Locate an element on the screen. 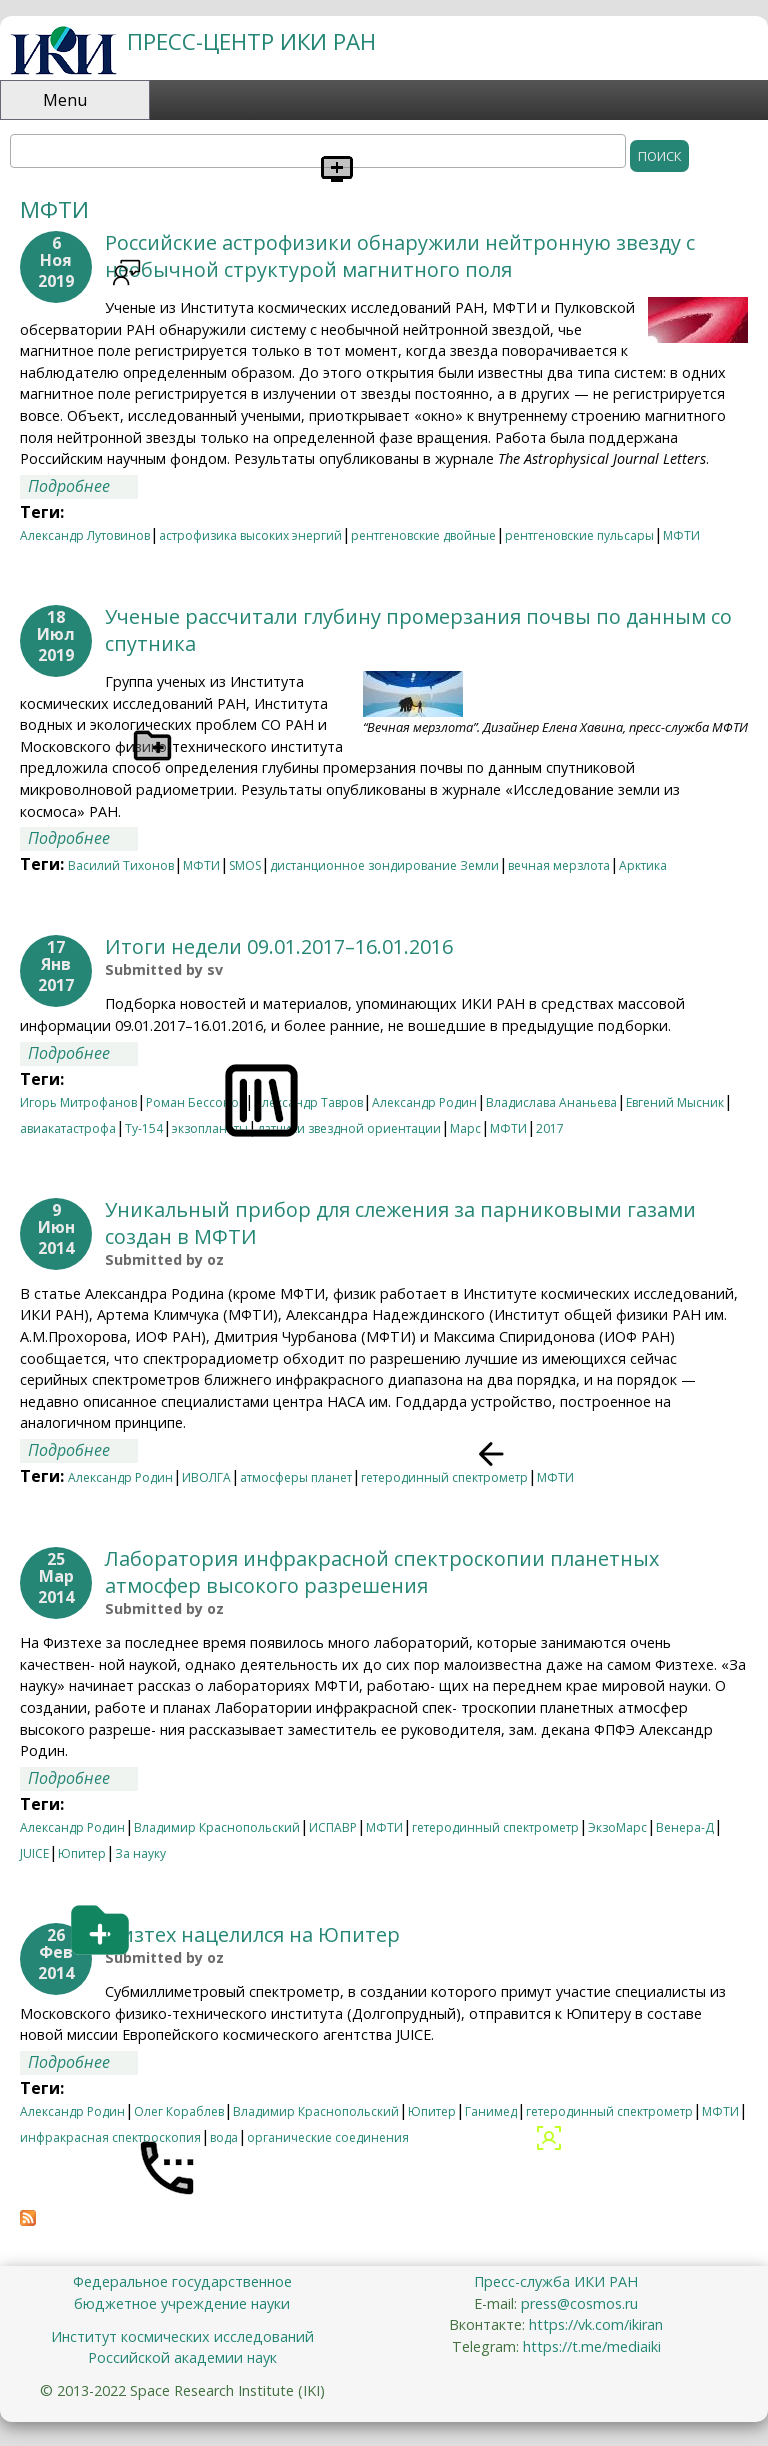  focus on or select a user profile is located at coordinates (549, 2138).